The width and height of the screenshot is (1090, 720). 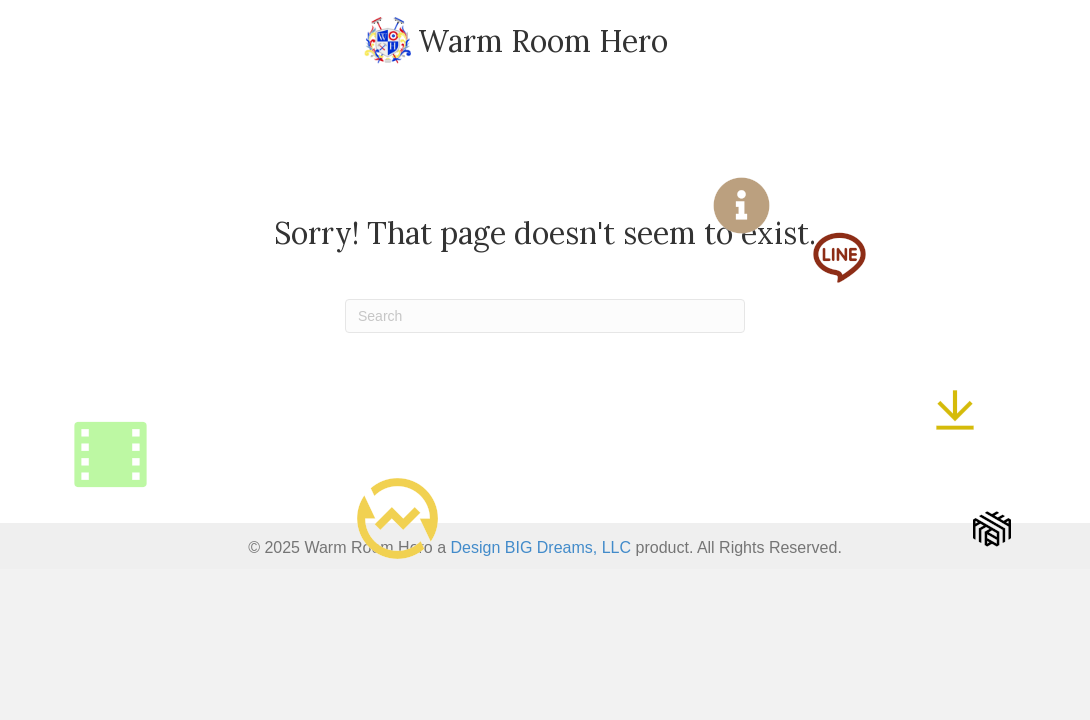 I want to click on linkerd service mesh platform logo, so click(x=992, y=529).